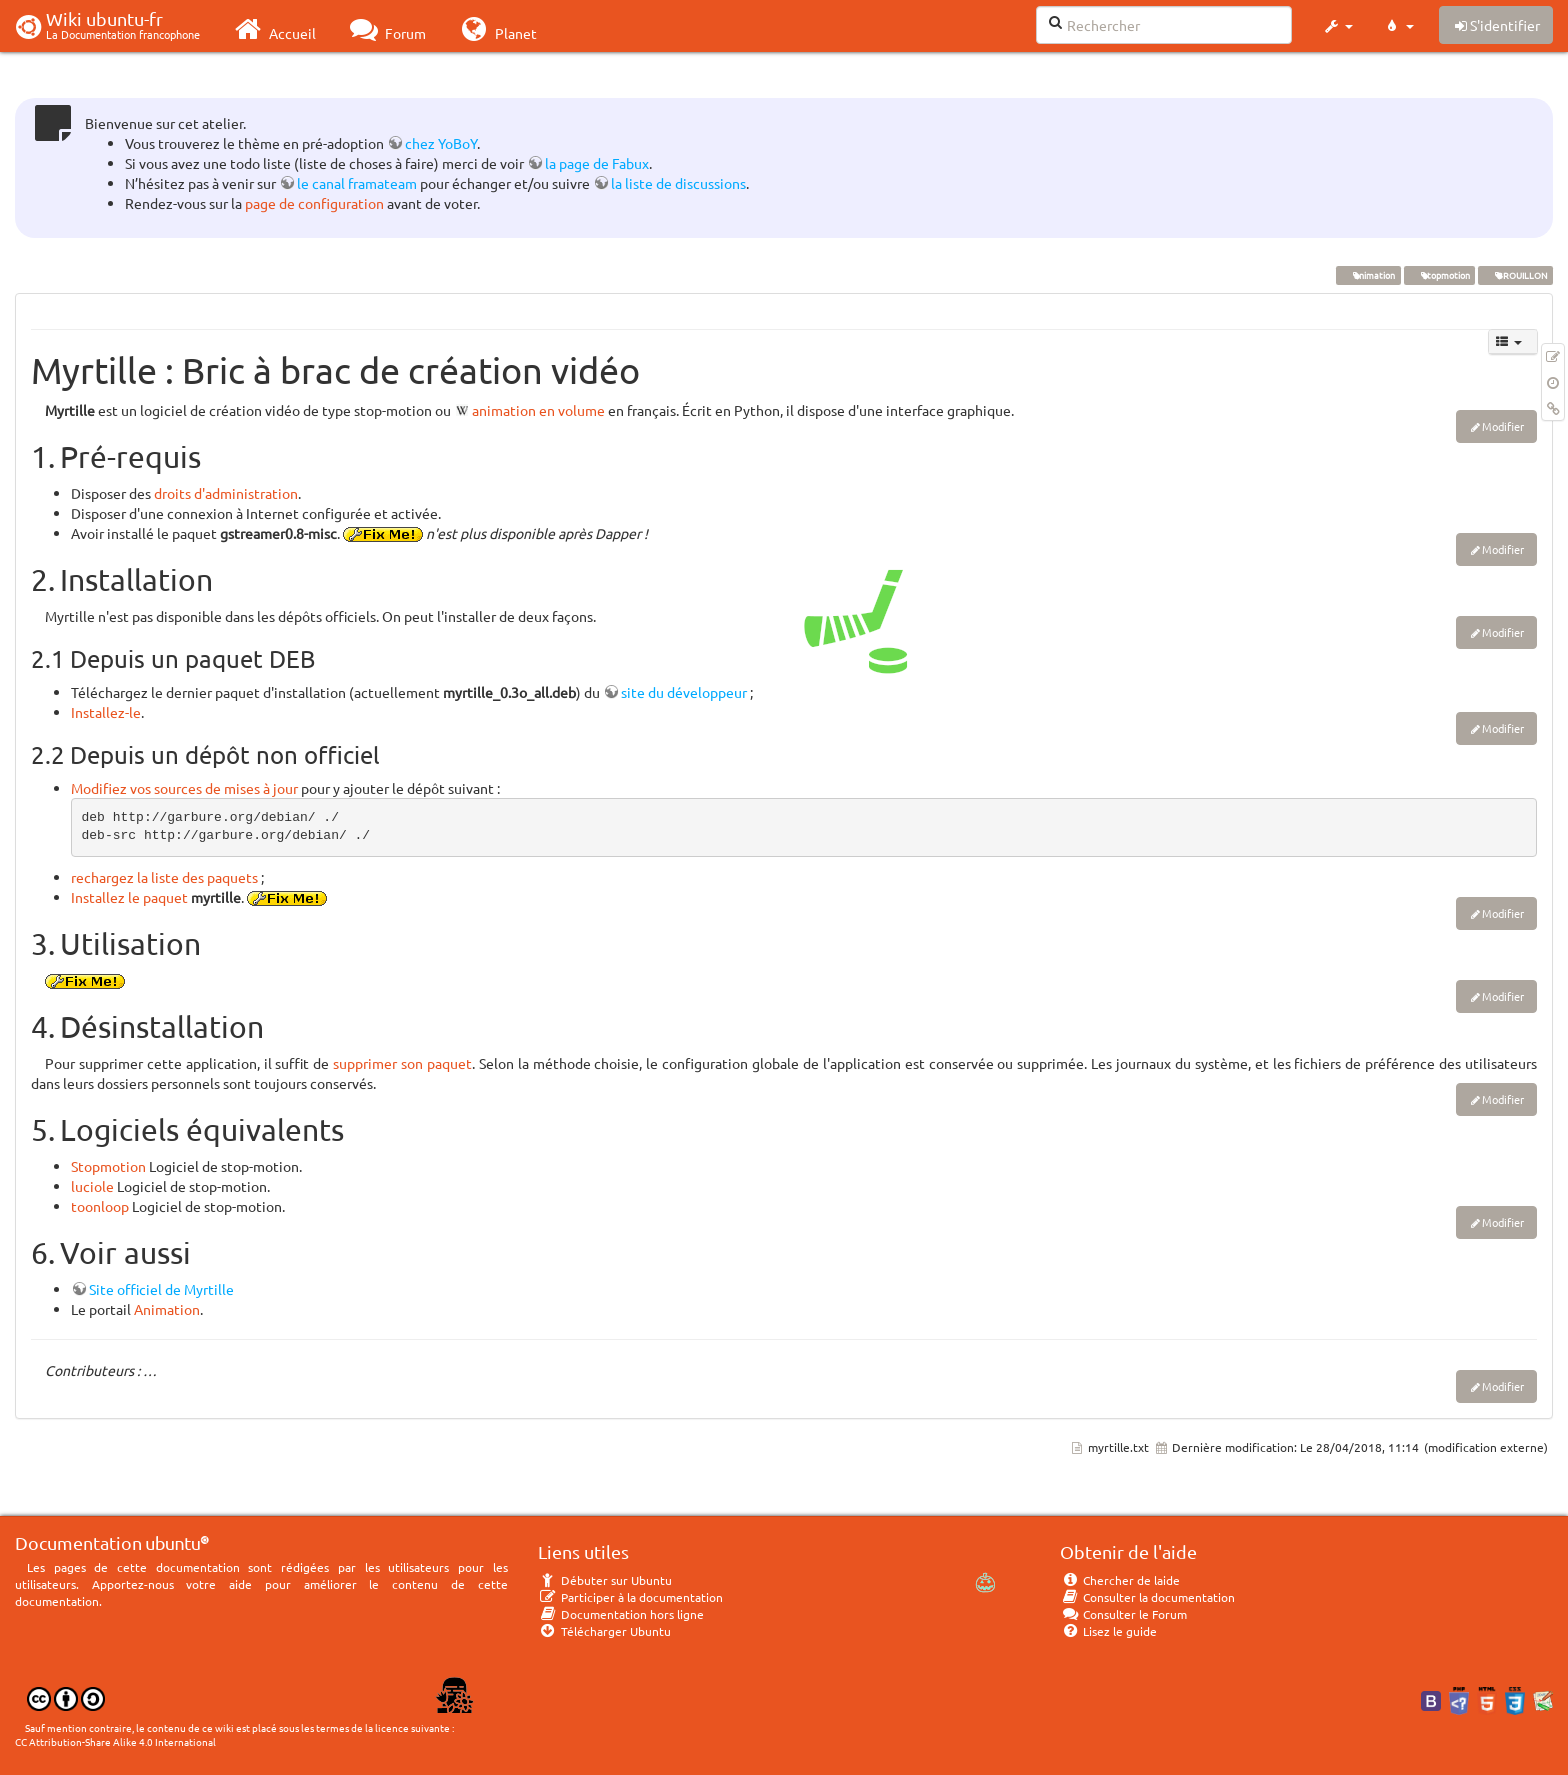 Image resolution: width=1568 pixels, height=1775 pixels. I want to click on access halloween-themed content or events, so click(985, 1582).